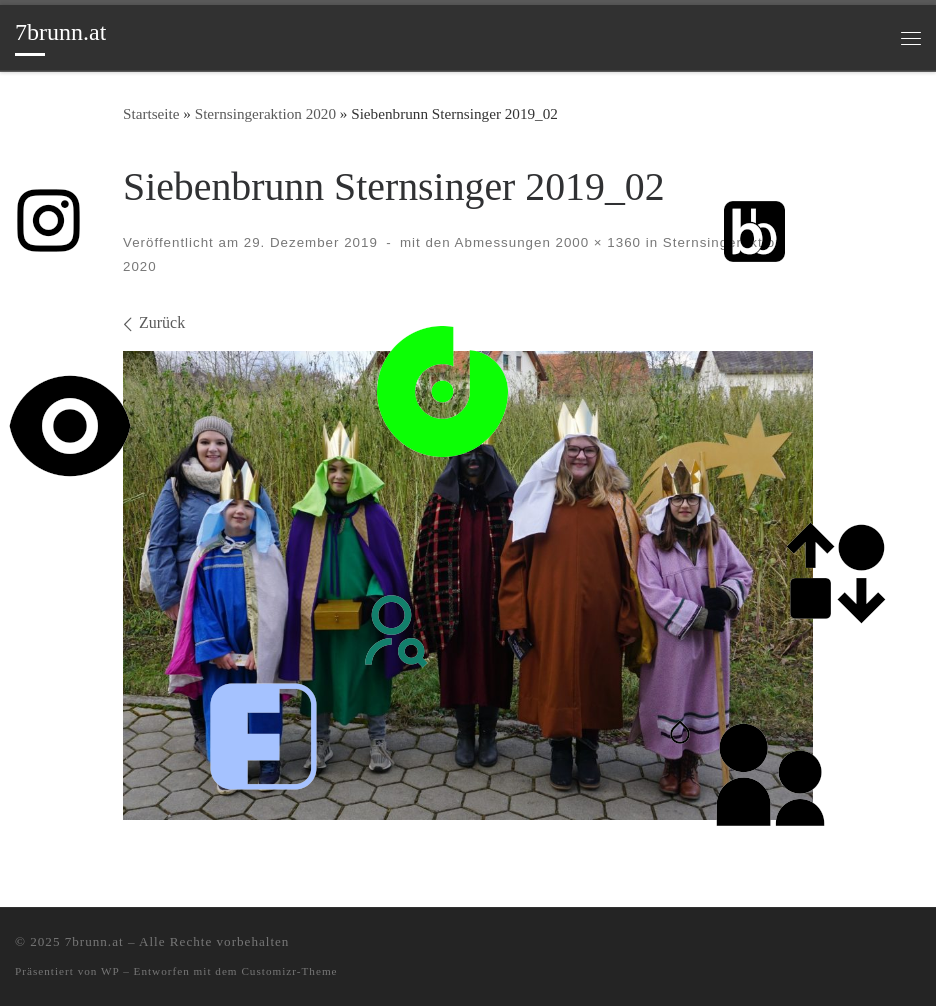 This screenshot has width=936, height=1006. What do you see at coordinates (263, 736) in the screenshot?
I see `open the Friendica app` at bounding box center [263, 736].